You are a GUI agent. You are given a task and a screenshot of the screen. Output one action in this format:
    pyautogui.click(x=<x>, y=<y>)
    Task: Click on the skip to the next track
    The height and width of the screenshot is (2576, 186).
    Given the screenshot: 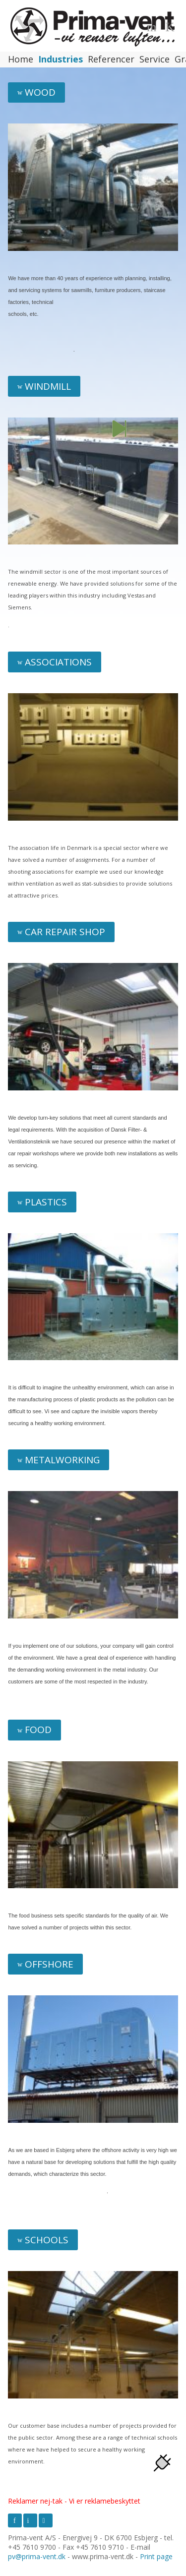 What is the action you would take?
    pyautogui.click(x=119, y=428)
    